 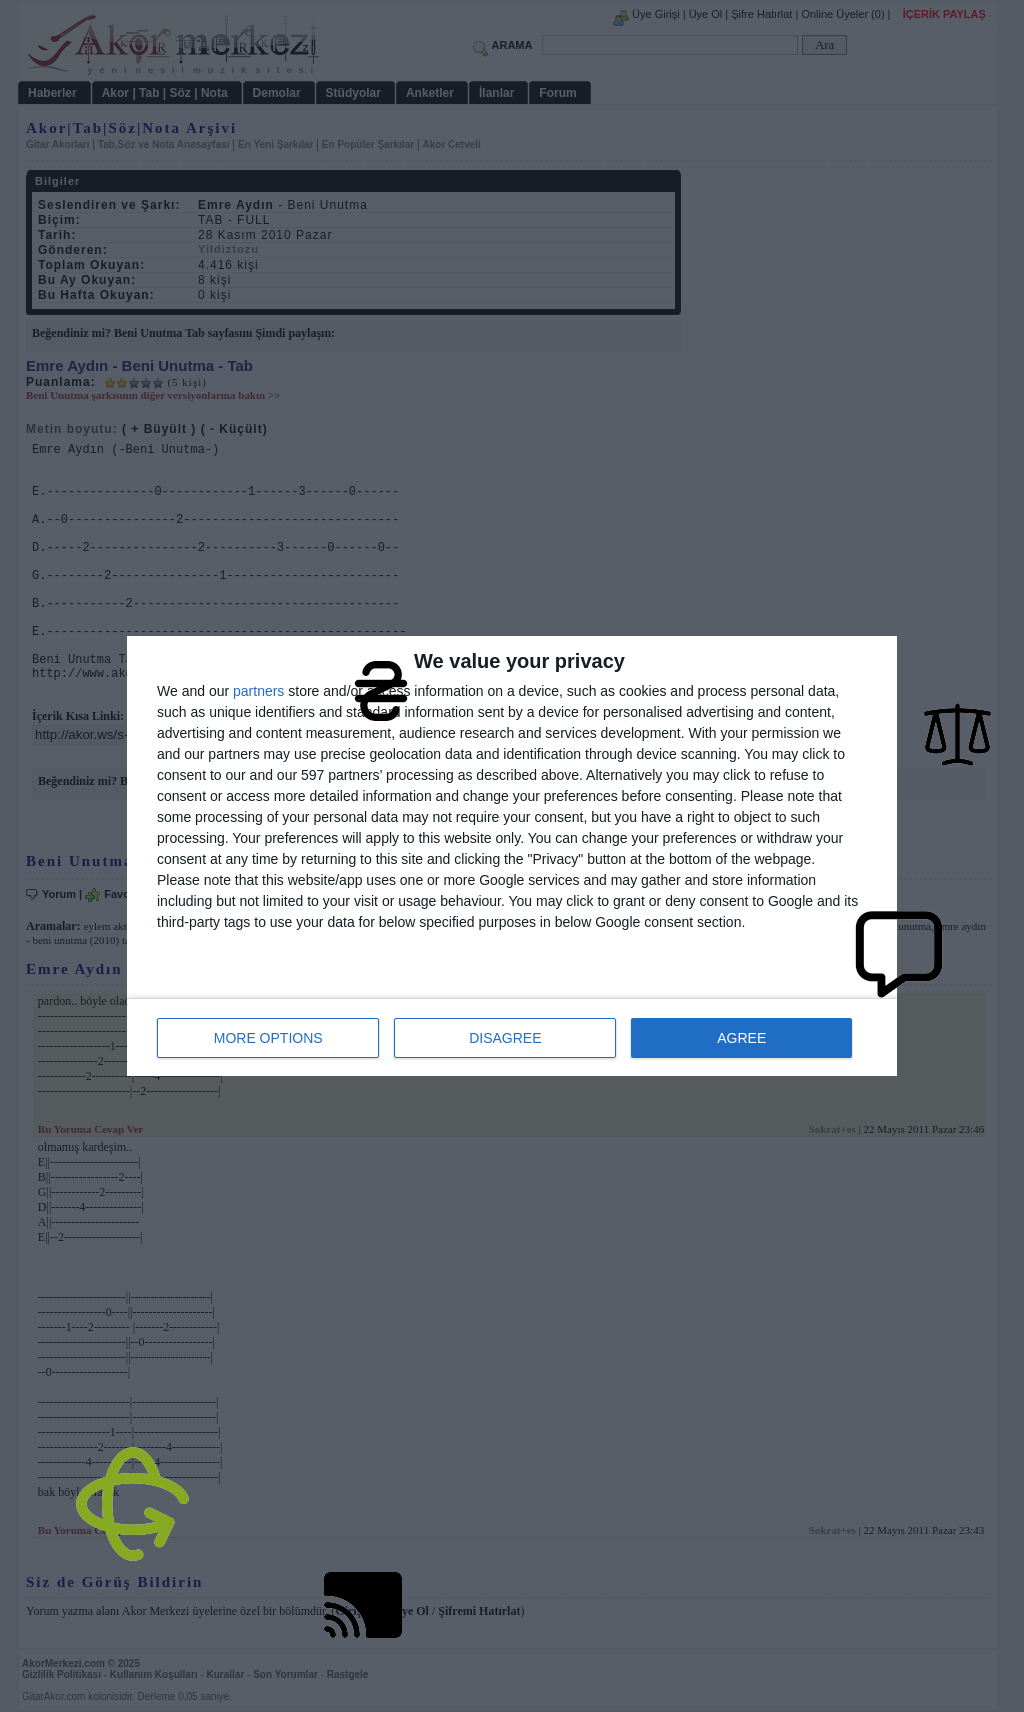 I want to click on open chat or messaging, so click(x=899, y=949).